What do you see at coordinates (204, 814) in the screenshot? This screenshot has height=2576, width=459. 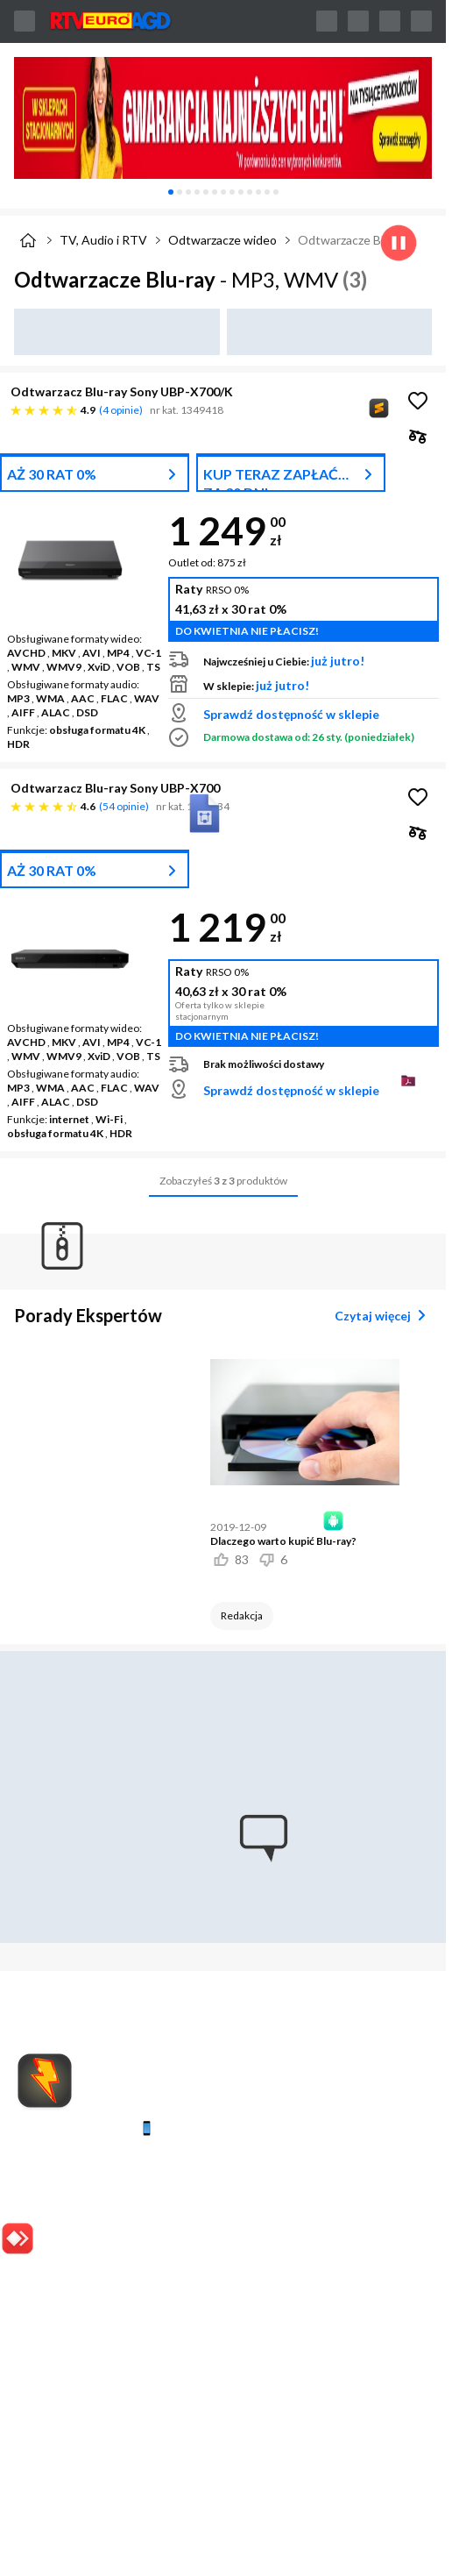 I see `a Microsoft Visio diagram file` at bounding box center [204, 814].